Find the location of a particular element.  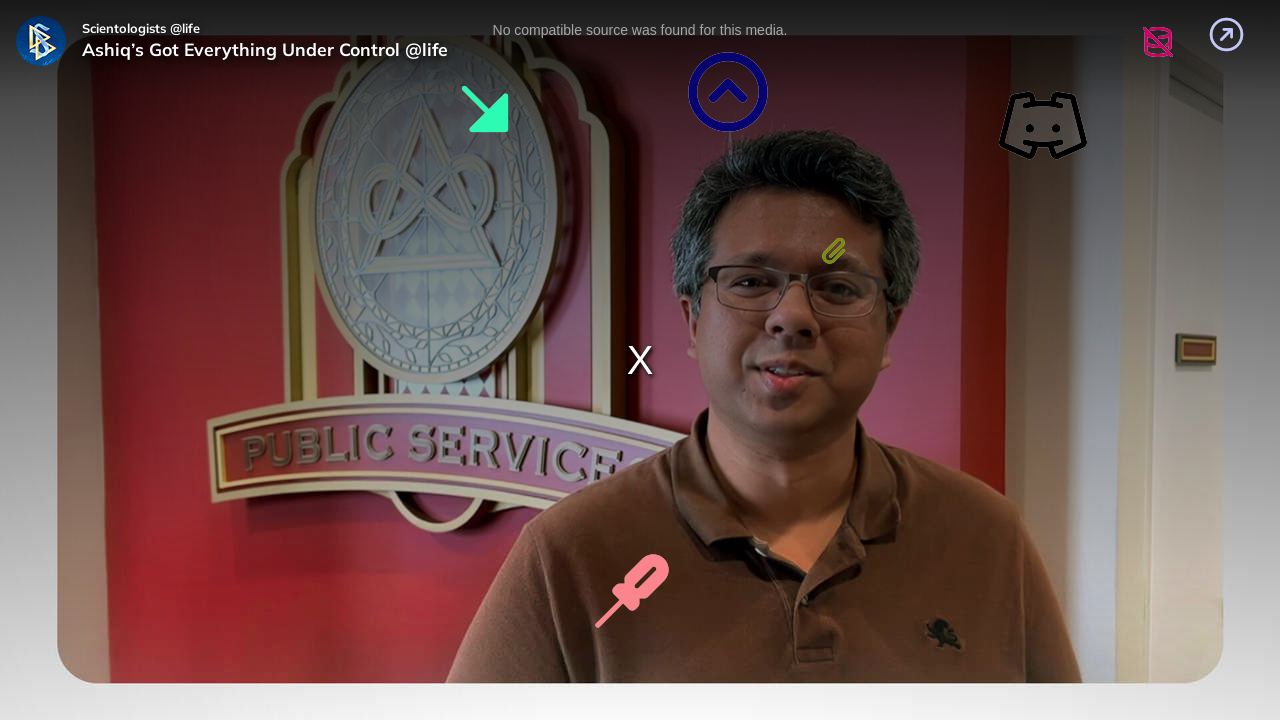

open discord is located at coordinates (1043, 124).